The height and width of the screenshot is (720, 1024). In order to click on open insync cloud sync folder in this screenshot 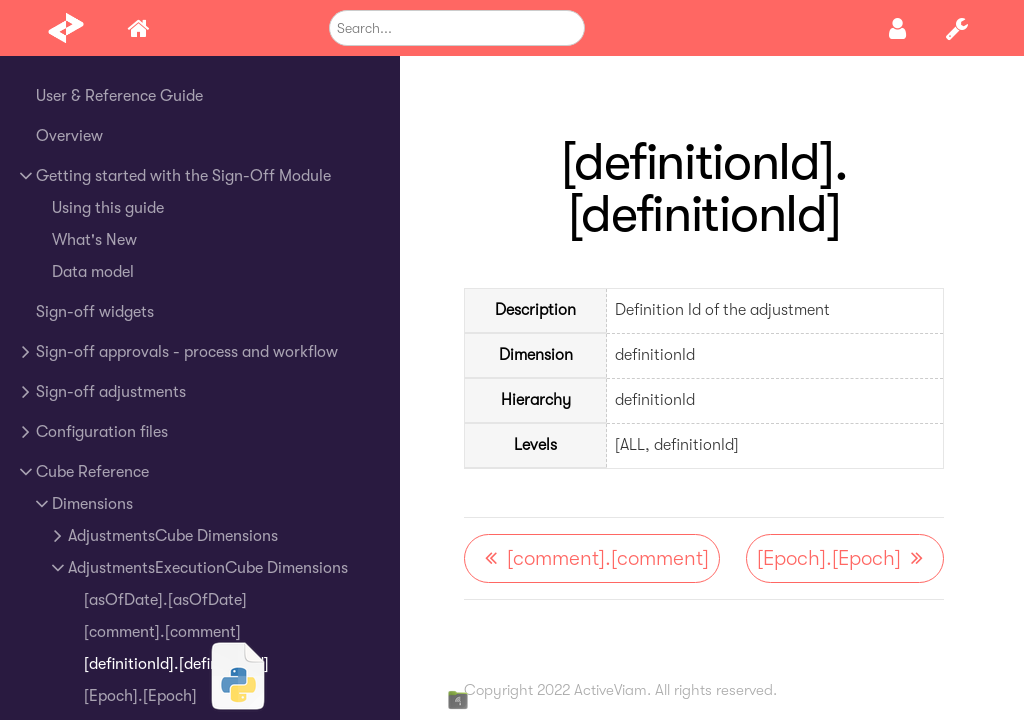, I will do `click(458, 700)`.